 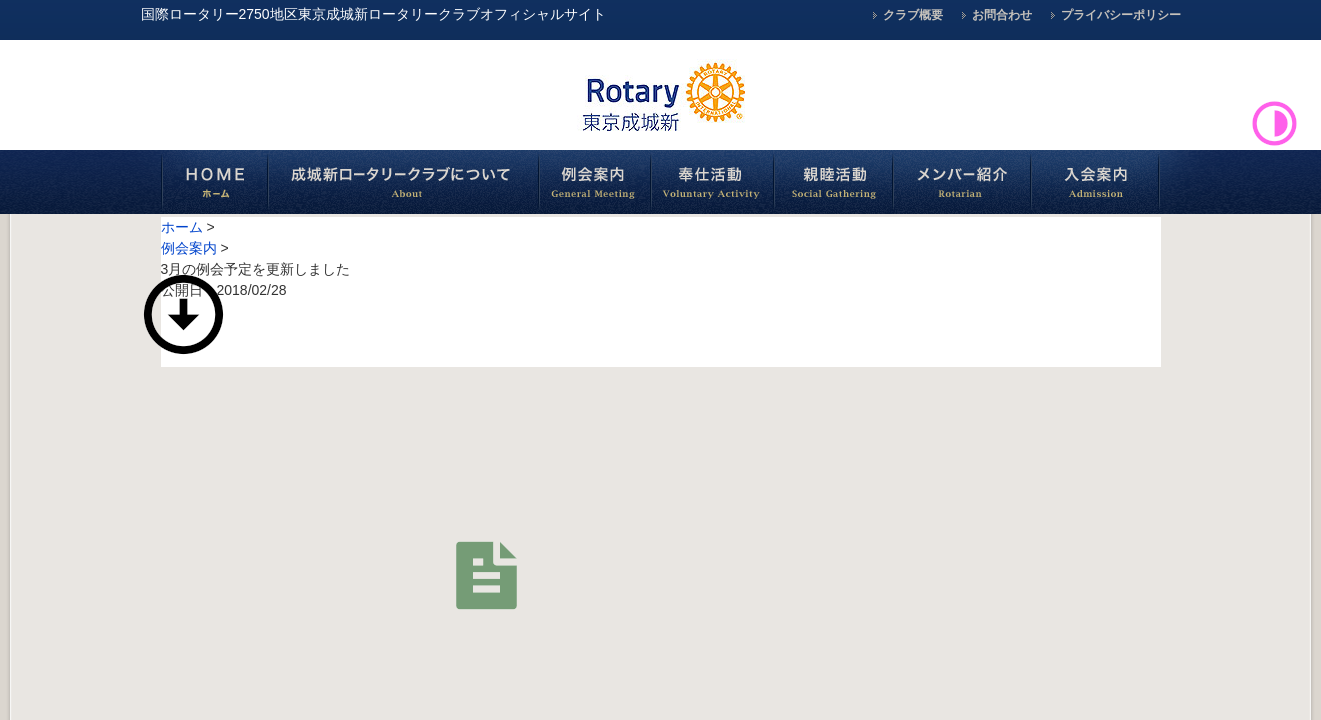 I want to click on adjust display contrast settings, so click(x=1274, y=123).